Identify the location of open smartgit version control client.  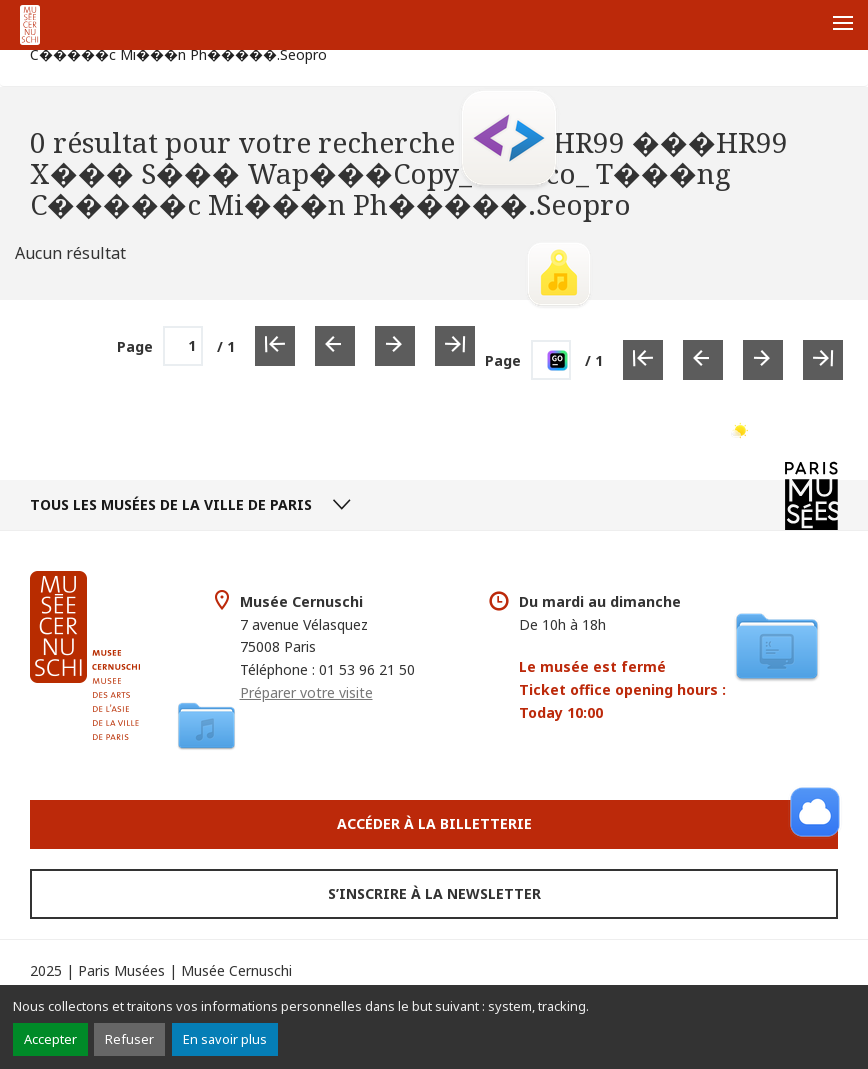
(509, 138).